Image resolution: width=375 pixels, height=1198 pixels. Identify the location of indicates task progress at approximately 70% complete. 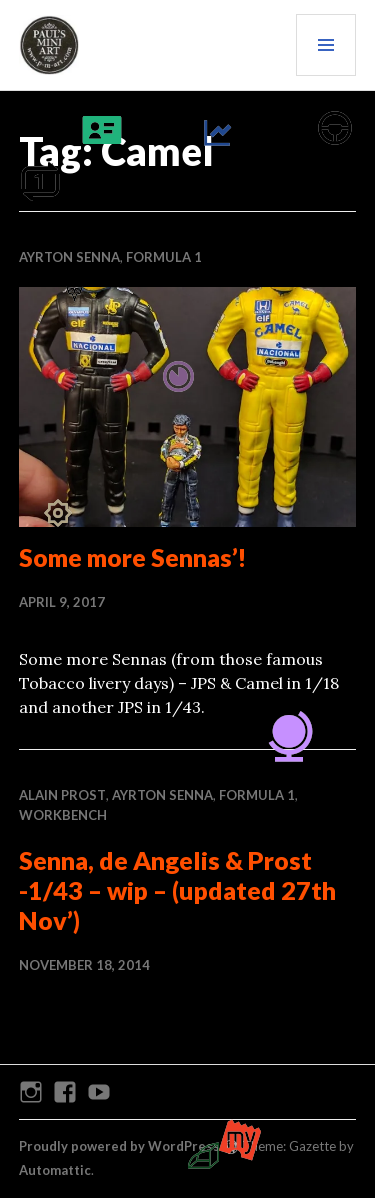
(178, 376).